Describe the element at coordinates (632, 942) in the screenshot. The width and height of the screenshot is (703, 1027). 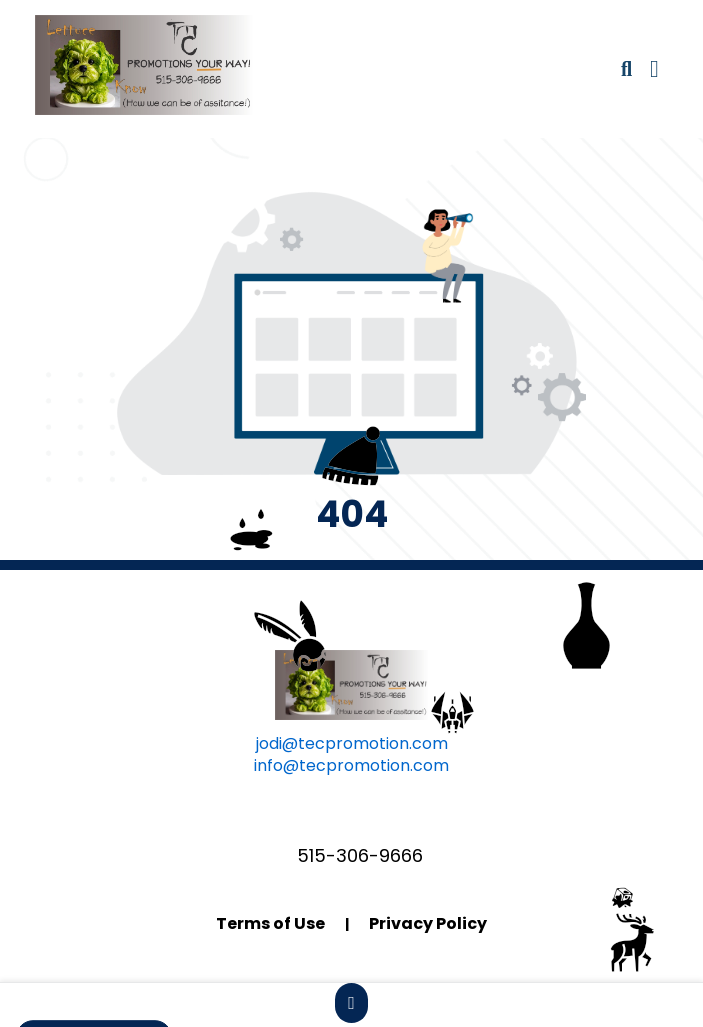
I see `wildlife or nature category indicator` at that location.